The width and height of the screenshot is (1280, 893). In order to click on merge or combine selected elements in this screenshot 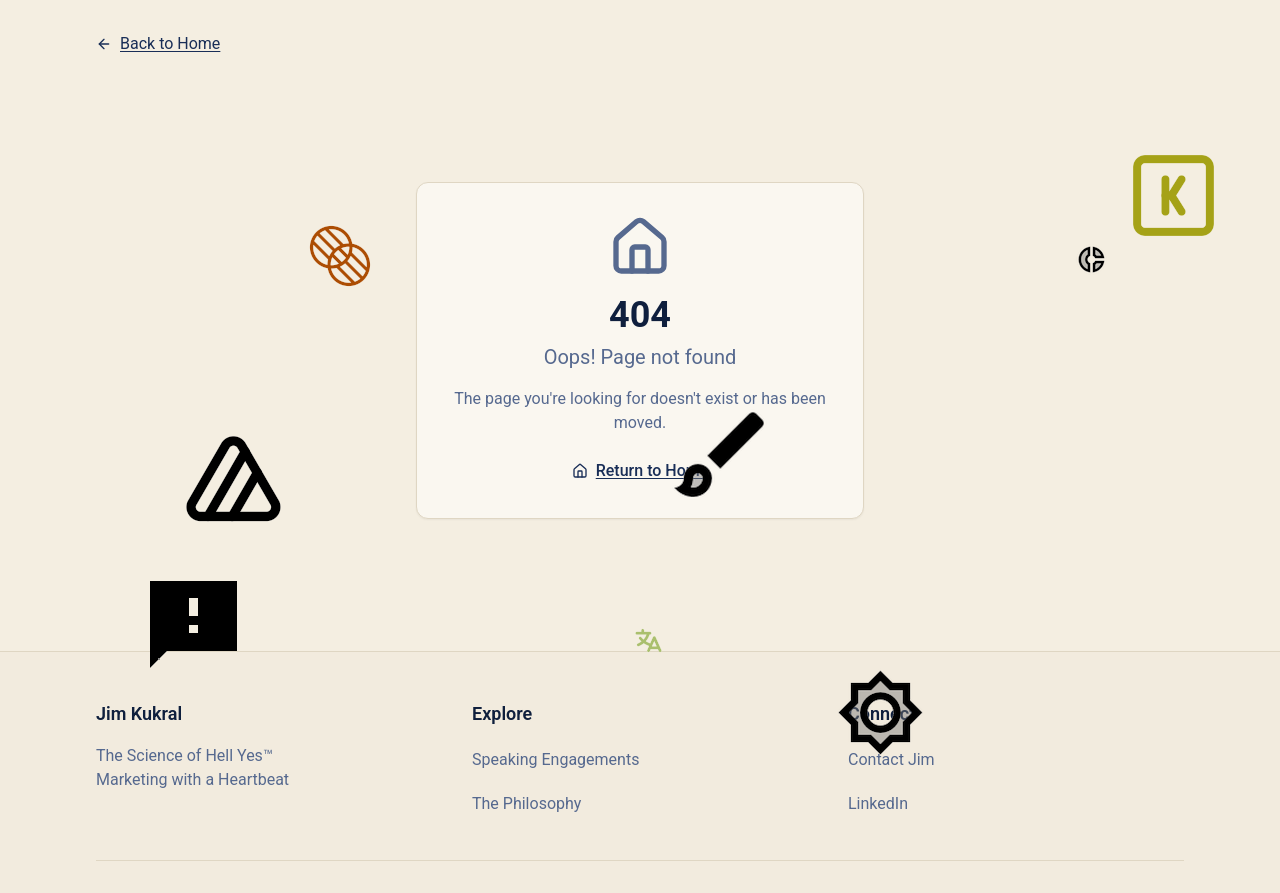, I will do `click(340, 256)`.